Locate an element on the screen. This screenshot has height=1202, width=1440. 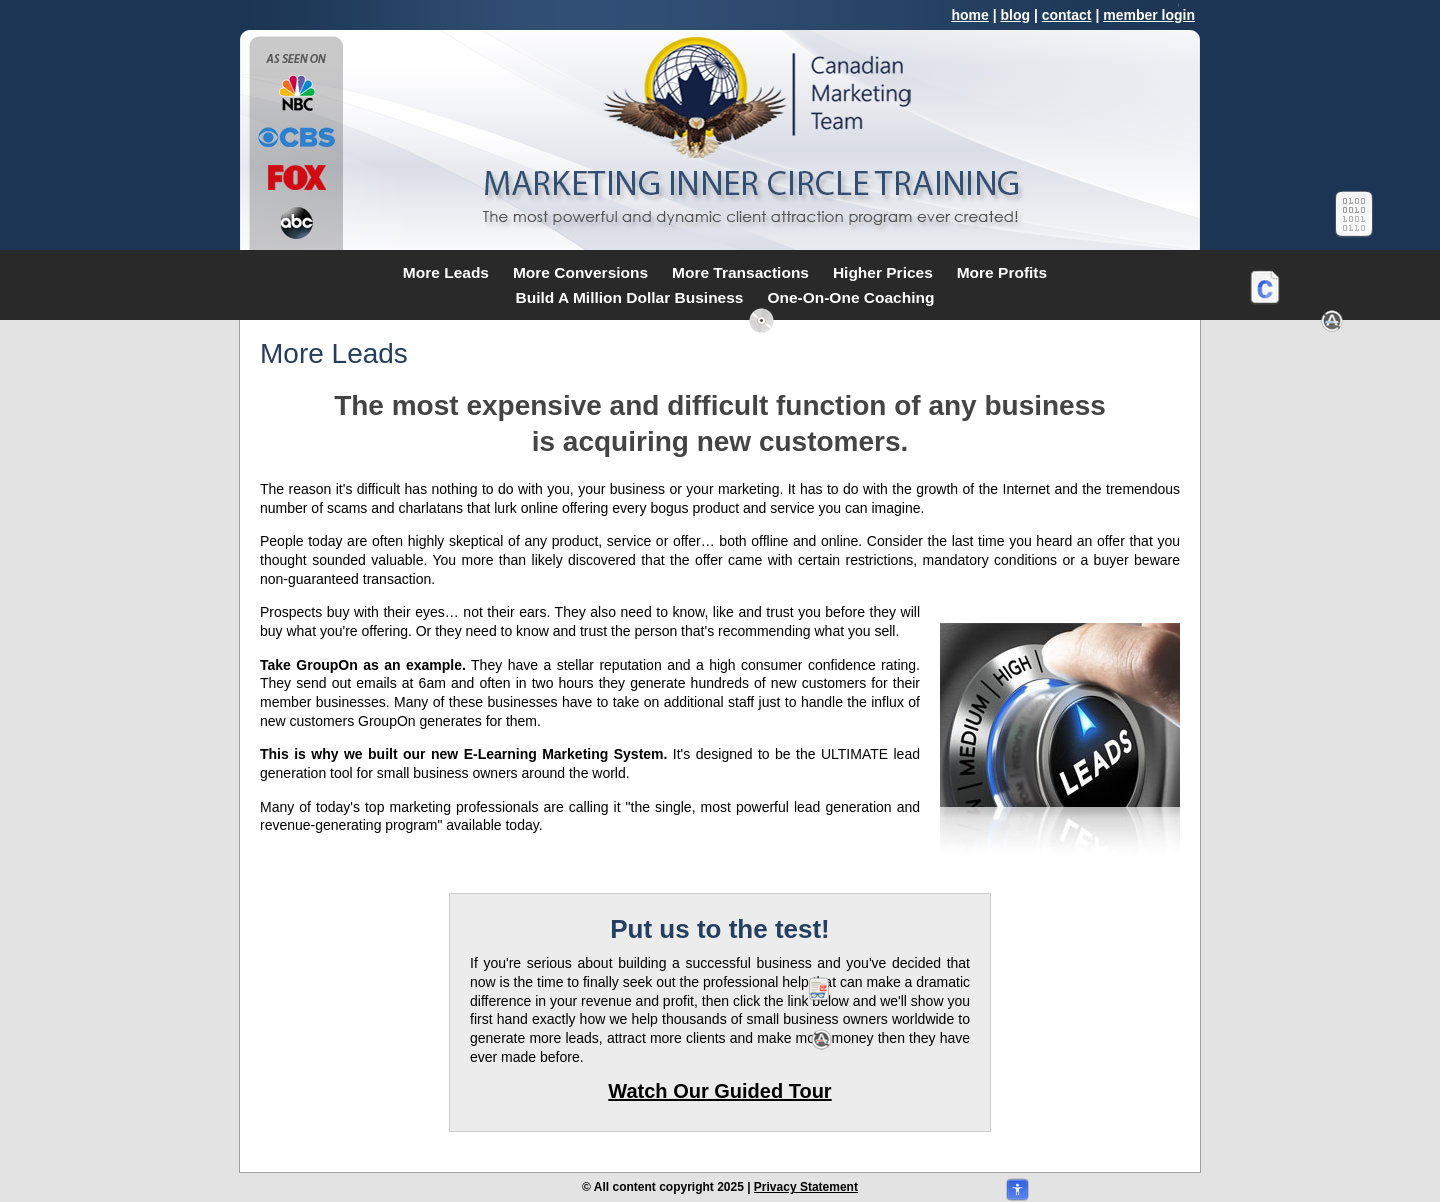
indicates a binary or executable file type is located at coordinates (1354, 214).